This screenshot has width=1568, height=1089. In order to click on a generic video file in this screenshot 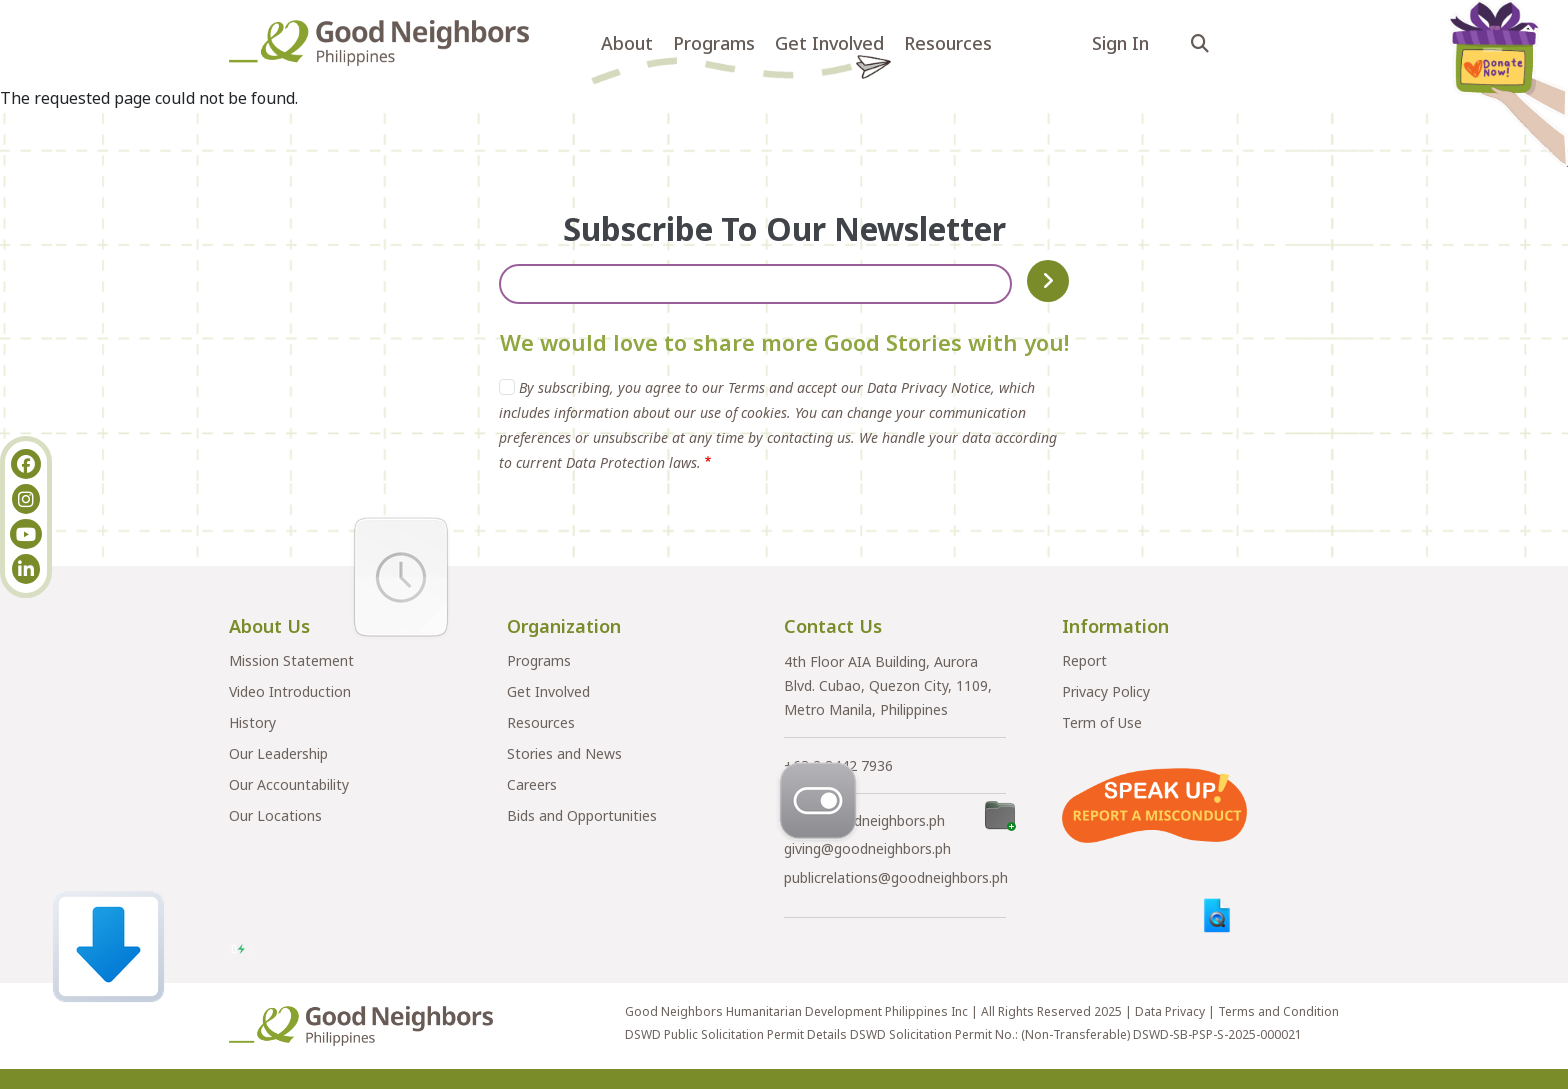, I will do `click(1217, 916)`.